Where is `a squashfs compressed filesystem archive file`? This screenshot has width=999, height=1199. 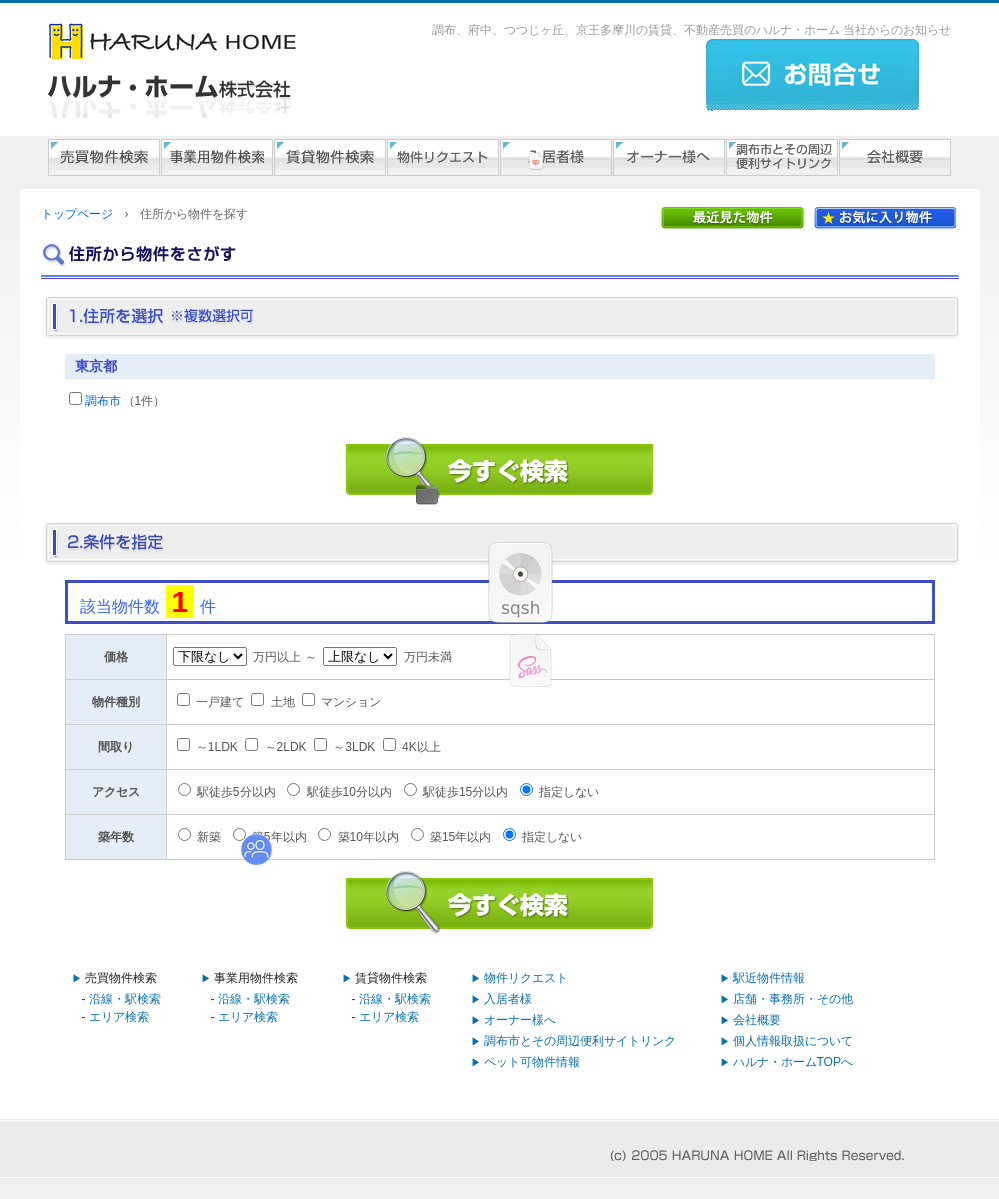
a squashfs compressed filesystem archive file is located at coordinates (520, 582).